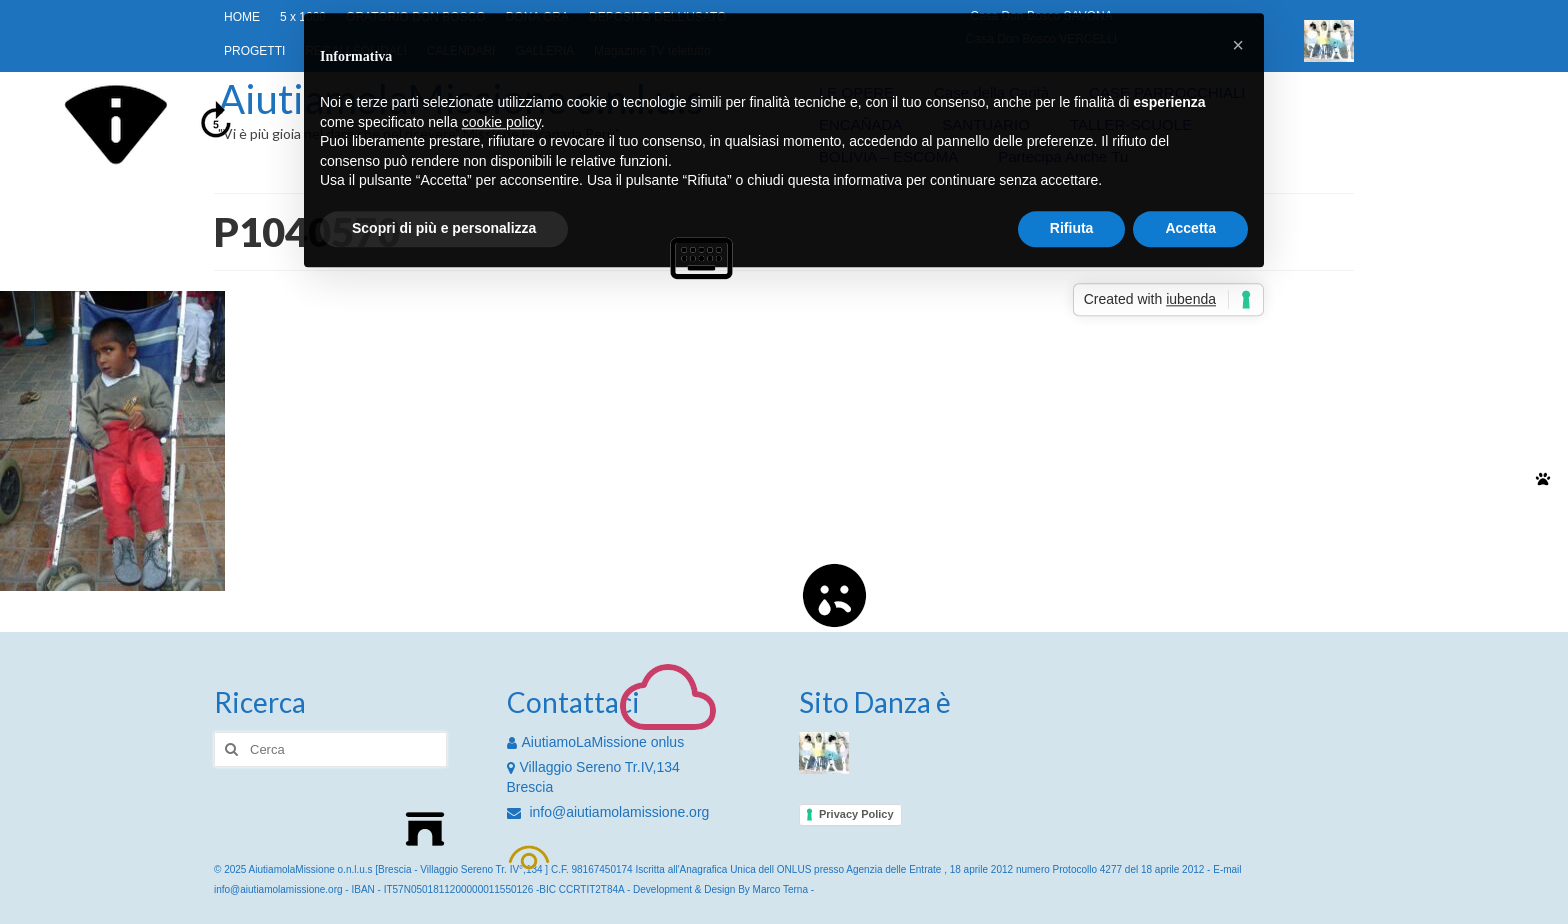 The image size is (1568, 924). I want to click on skip forward 5 seconds in media playback, so click(216, 121).